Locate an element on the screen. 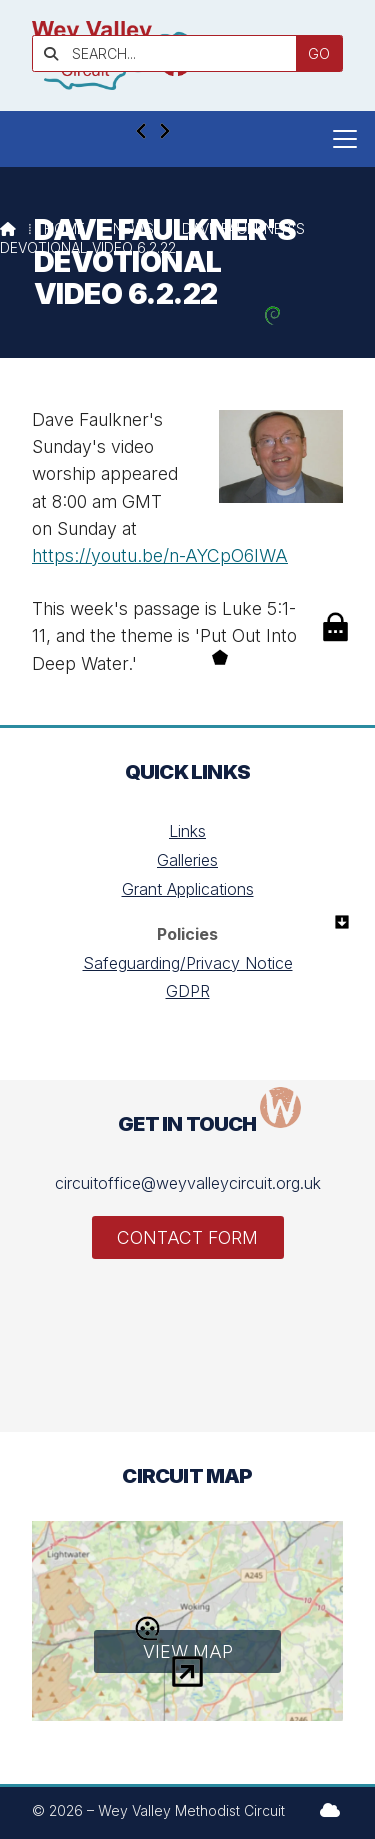 The width and height of the screenshot is (375, 1839). enter password to unlock is located at coordinates (335, 627).